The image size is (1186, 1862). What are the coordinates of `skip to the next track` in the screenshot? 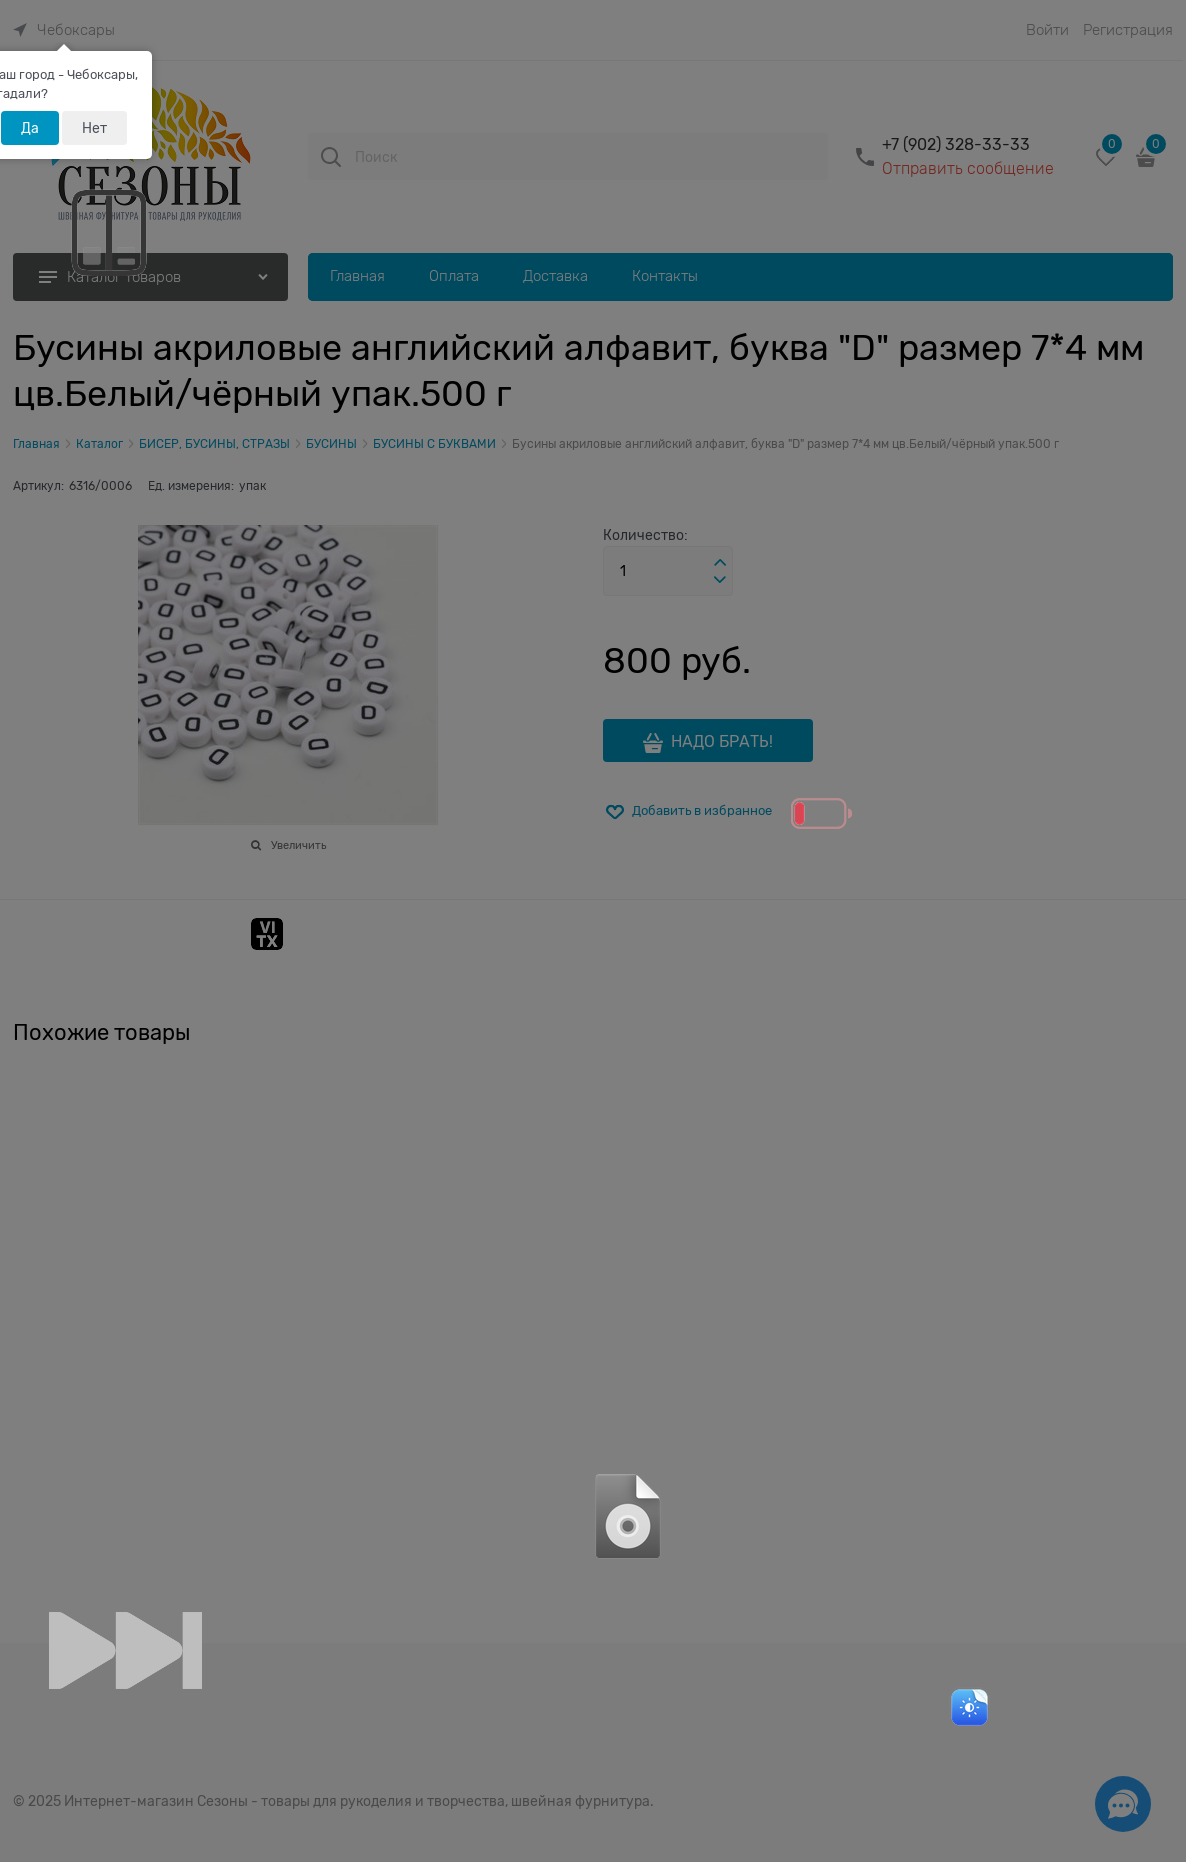 It's located at (125, 1650).